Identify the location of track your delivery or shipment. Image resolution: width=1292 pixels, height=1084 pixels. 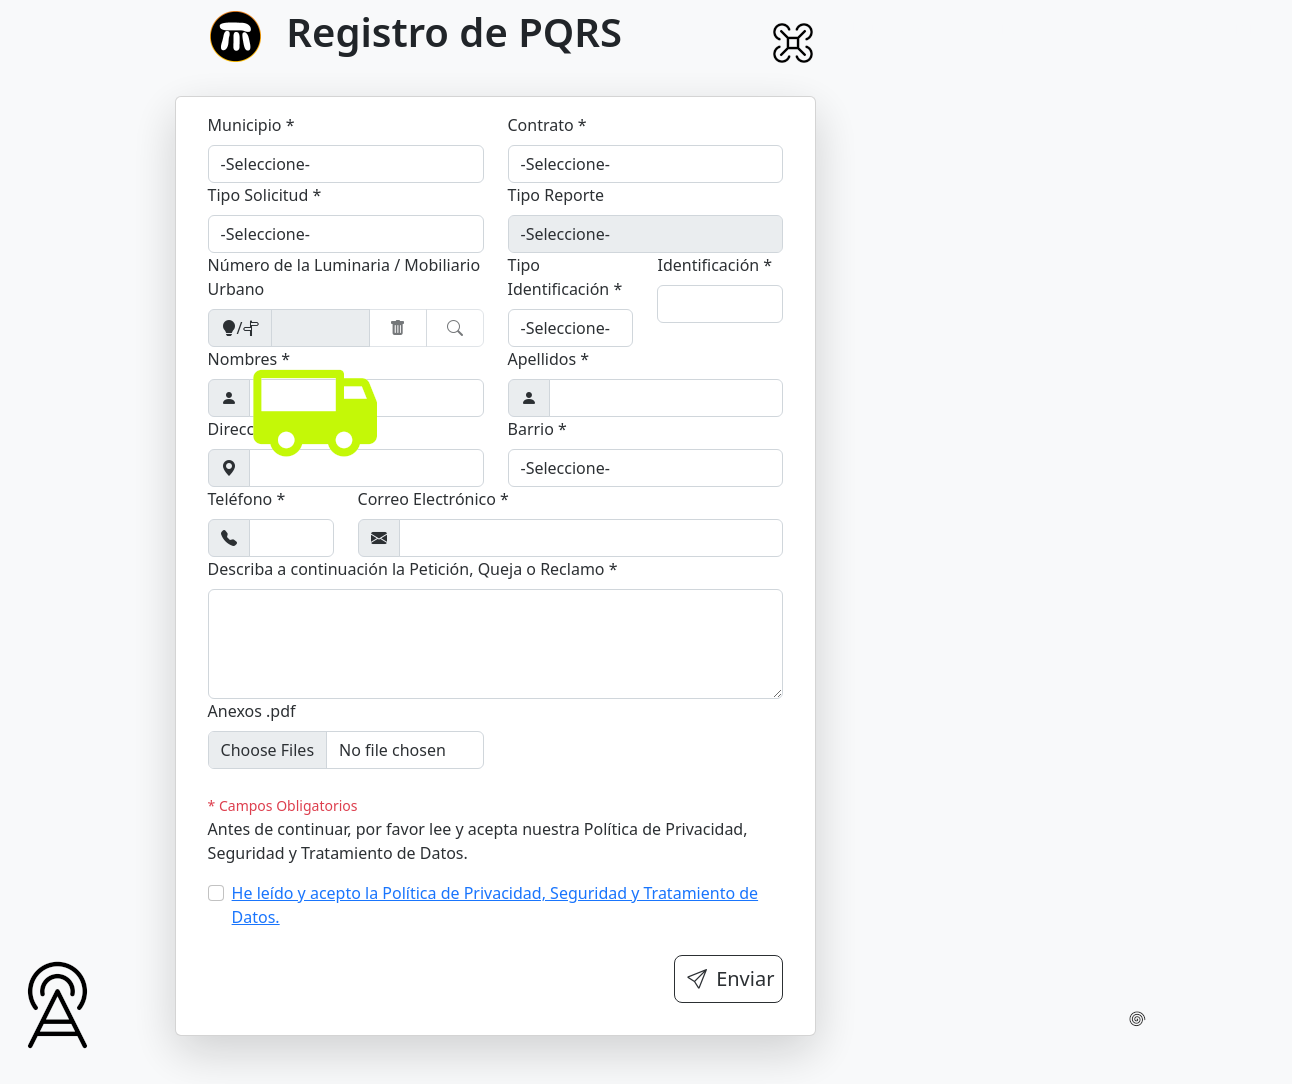
(311, 407).